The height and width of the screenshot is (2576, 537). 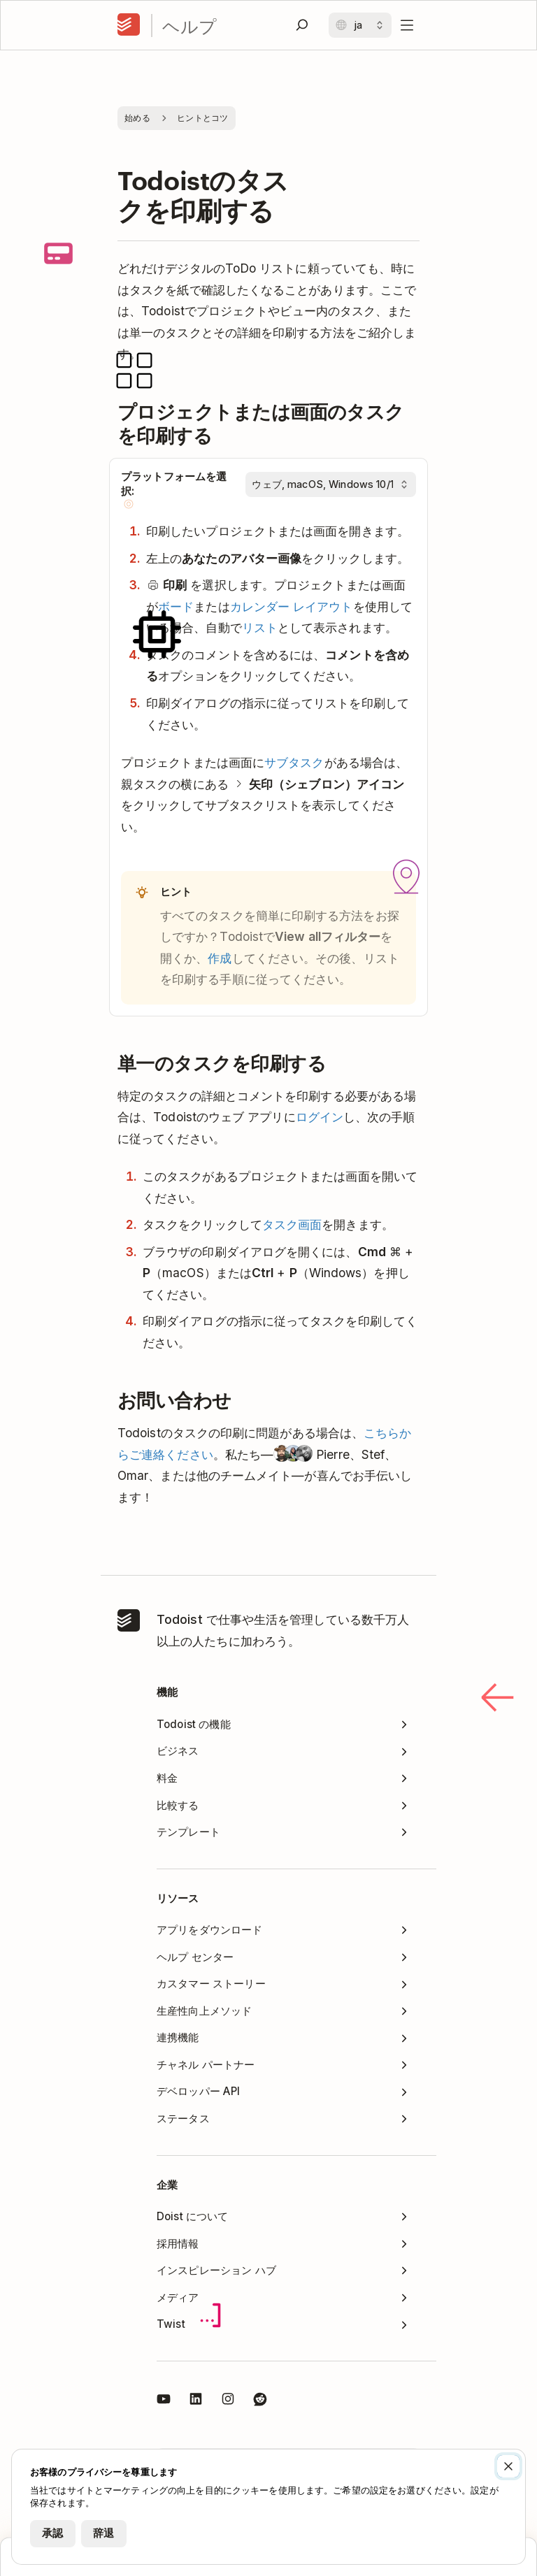 What do you see at coordinates (497, 1696) in the screenshot?
I see `go back to the previous screen` at bounding box center [497, 1696].